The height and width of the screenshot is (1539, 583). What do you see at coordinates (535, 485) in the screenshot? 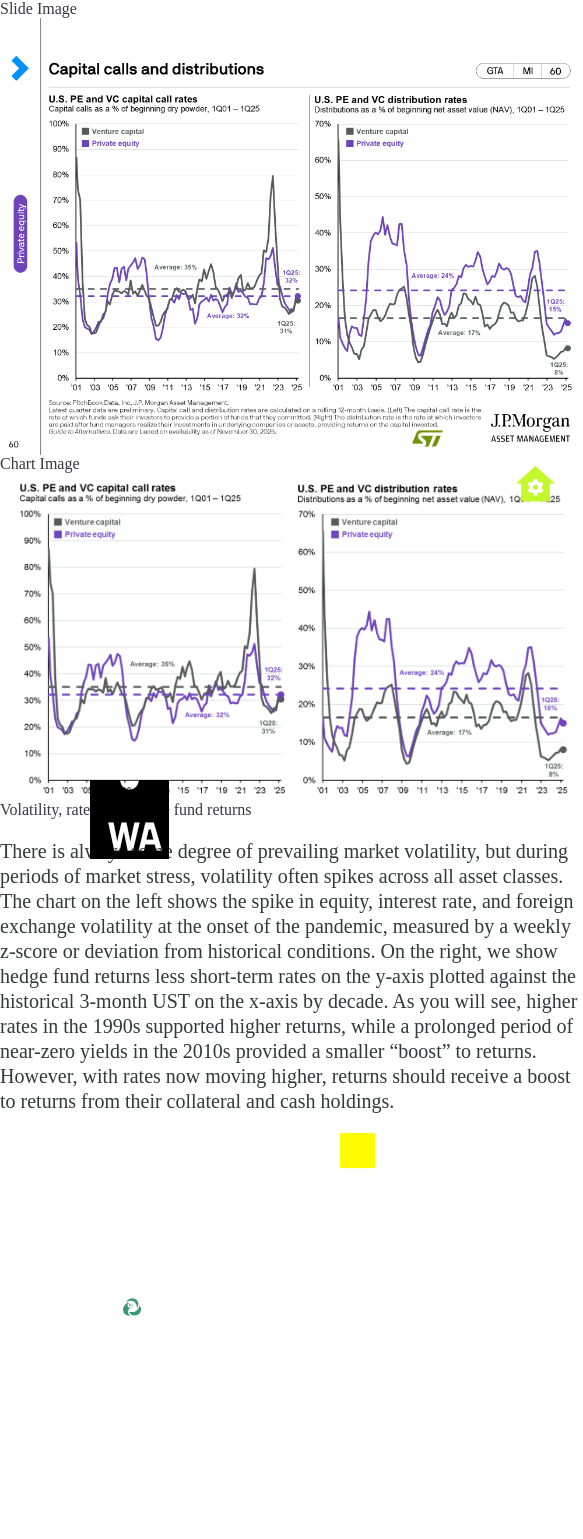
I see `access home or house settings` at bounding box center [535, 485].